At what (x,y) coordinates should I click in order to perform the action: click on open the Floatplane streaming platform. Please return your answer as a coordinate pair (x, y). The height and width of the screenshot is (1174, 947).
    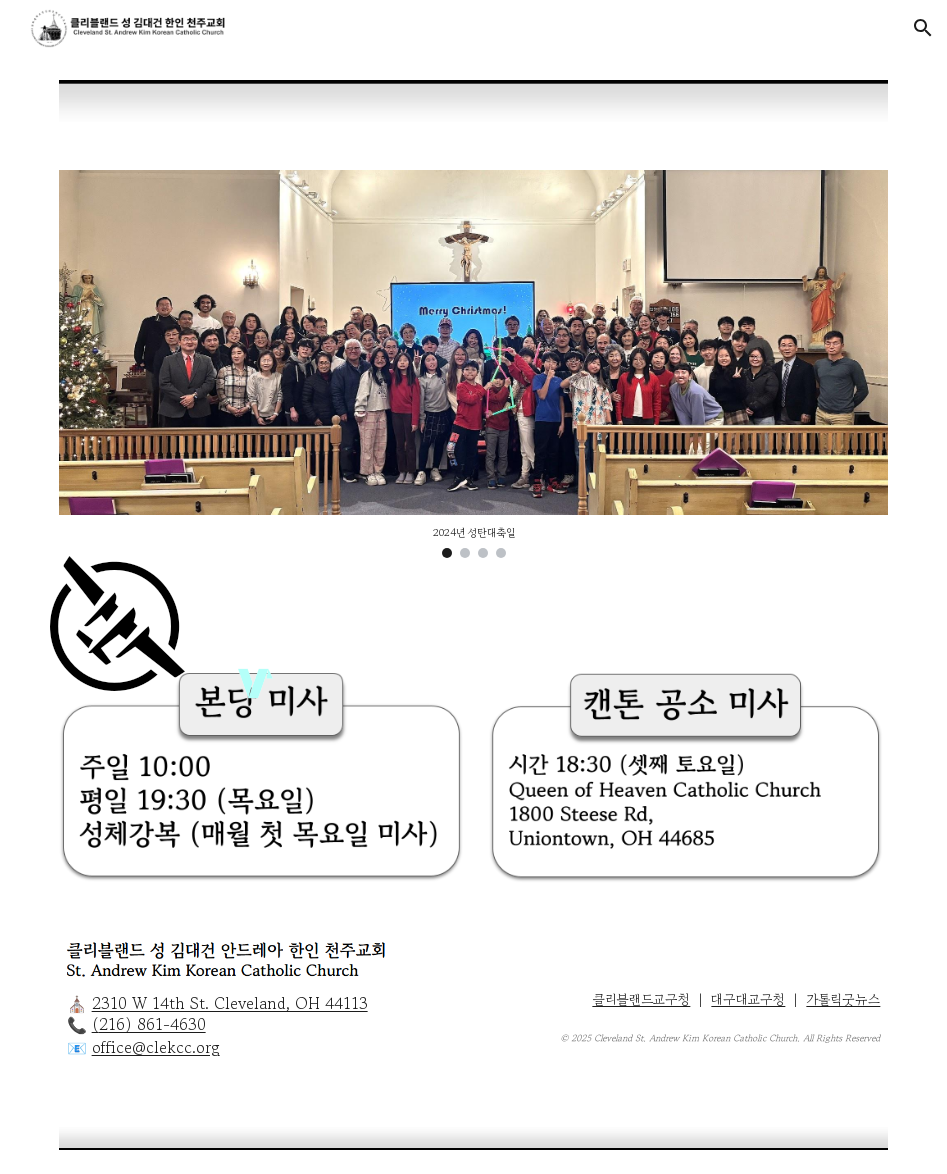
    Looking at the image, I should click on (117, 623).